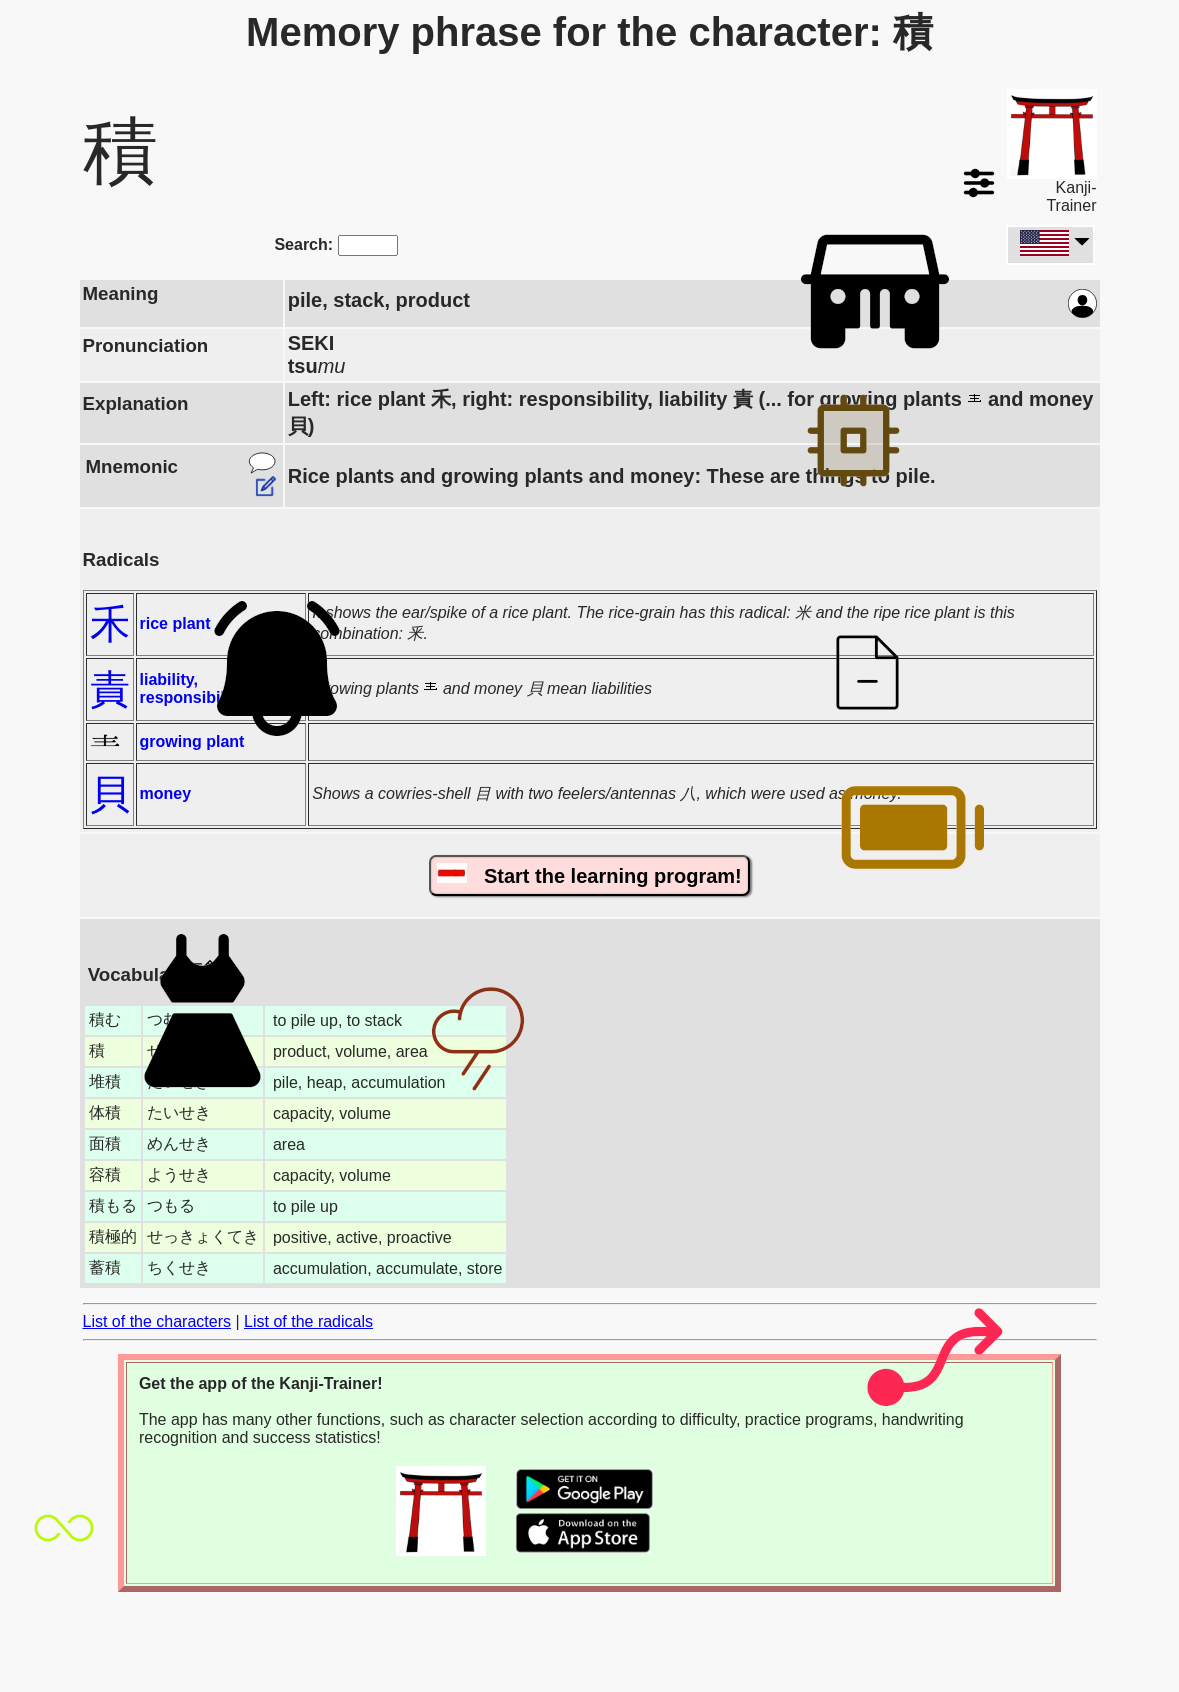 The height and width of the screenshot is (1692, 1179). I want to click on adjust settings or preferences, so click(979, 183).